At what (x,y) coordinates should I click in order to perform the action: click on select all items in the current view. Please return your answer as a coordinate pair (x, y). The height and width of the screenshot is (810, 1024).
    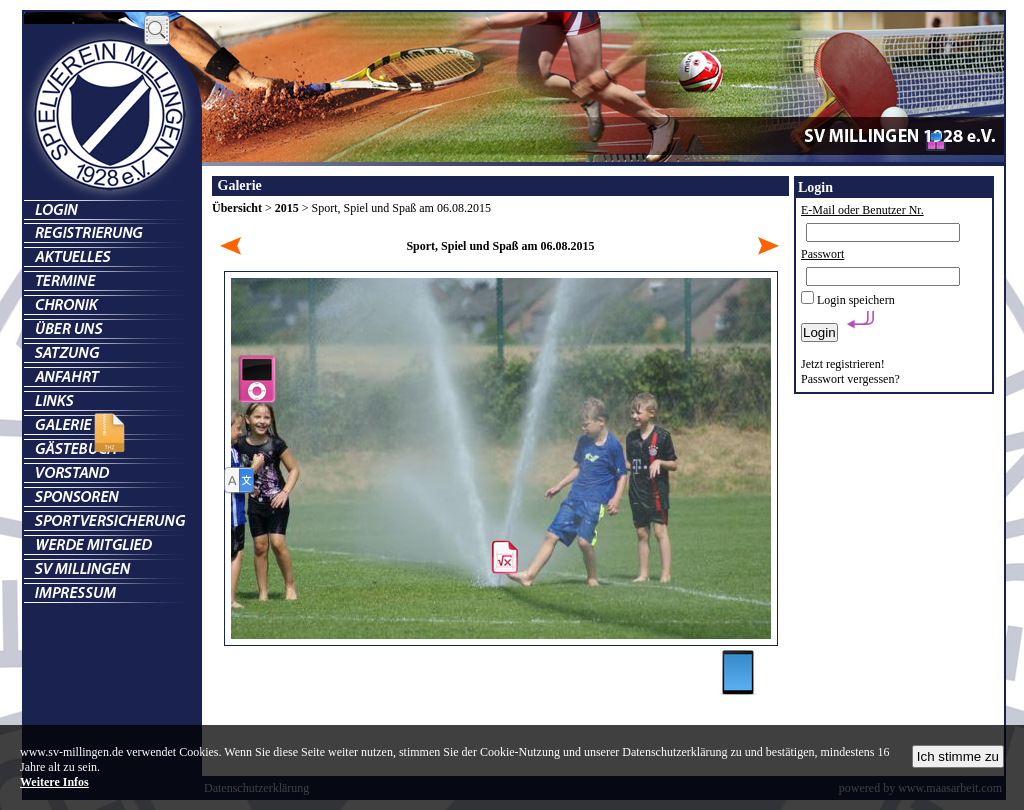
    Looking at the image, I should click on (936, 141).